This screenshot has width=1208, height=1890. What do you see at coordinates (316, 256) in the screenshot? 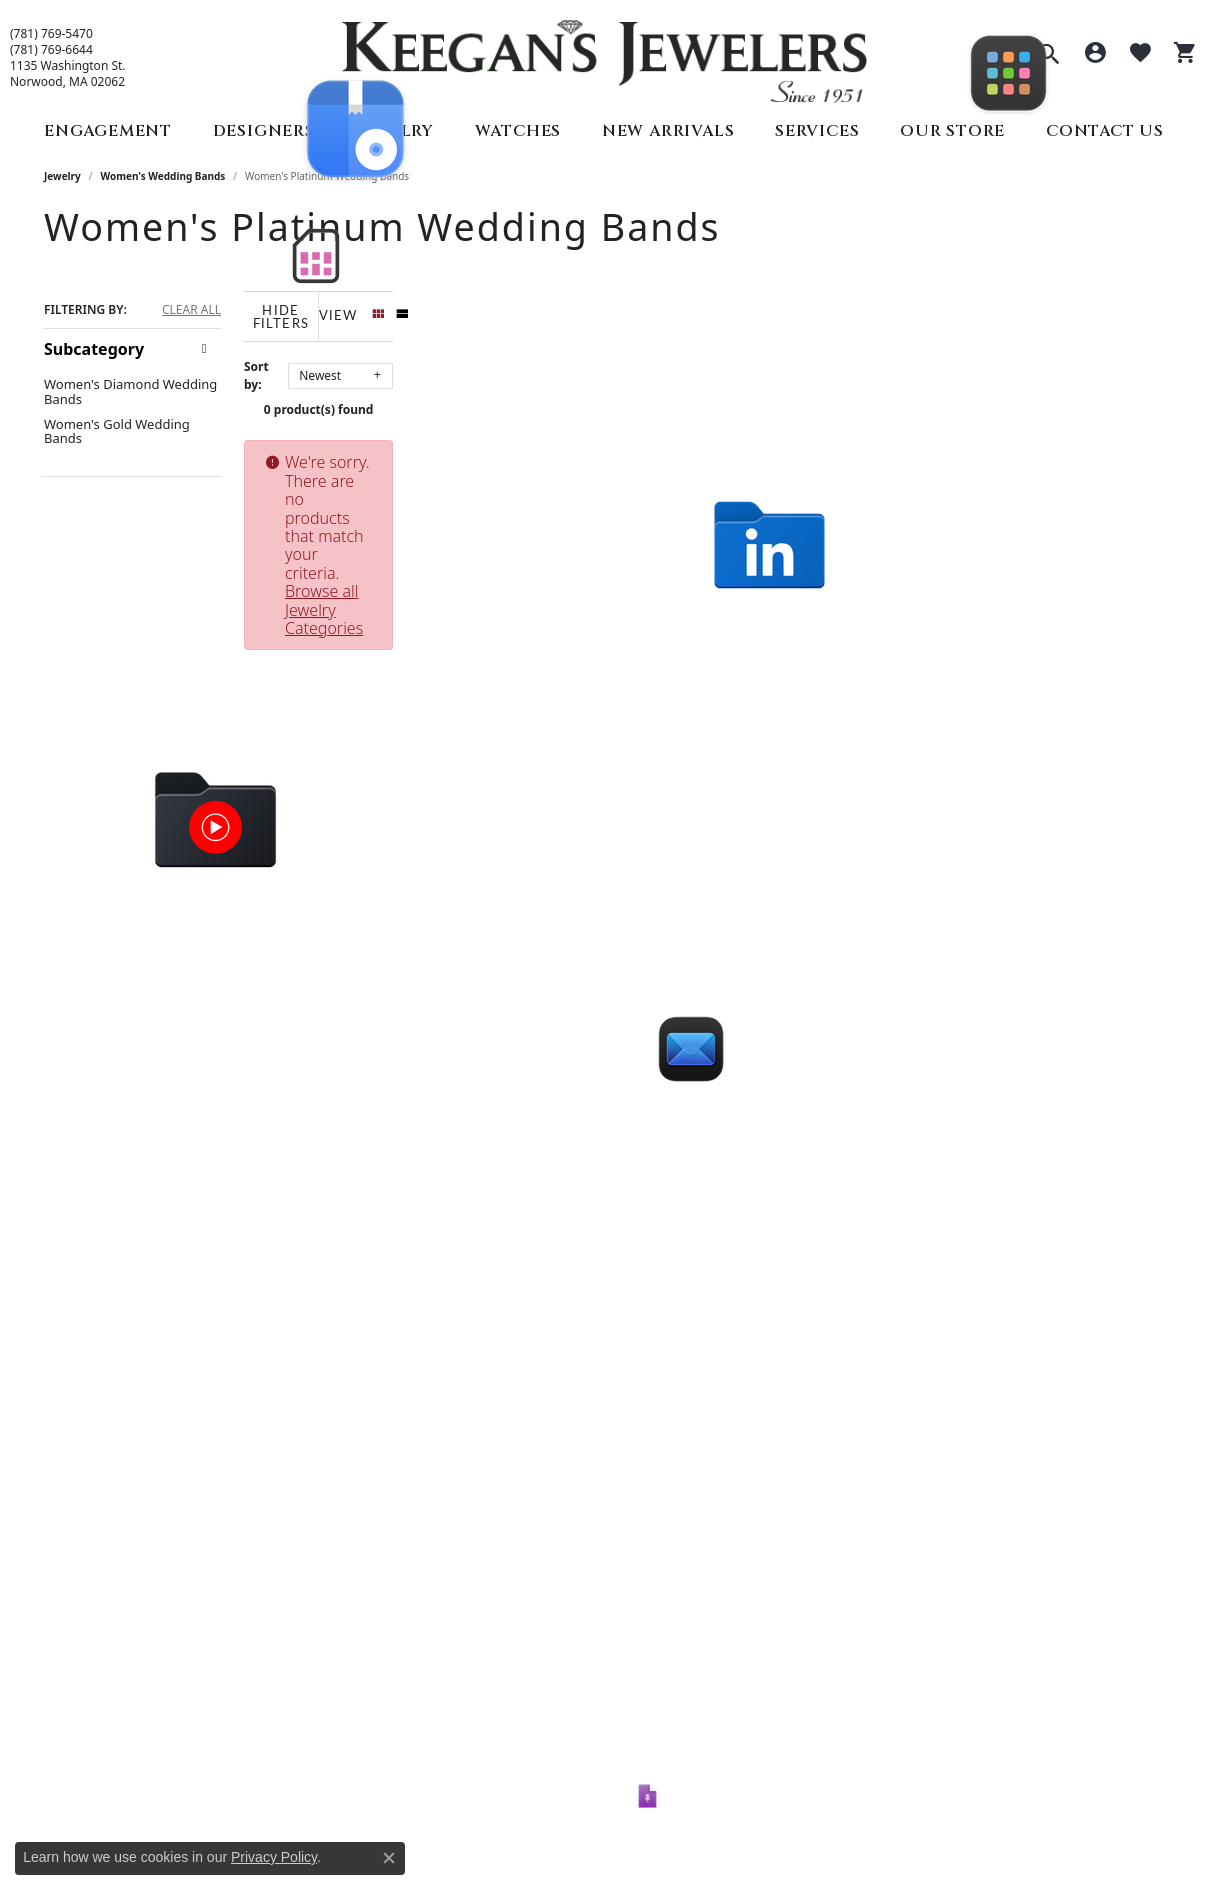
I see `view SIM card information` at bounding box center [316, 256].